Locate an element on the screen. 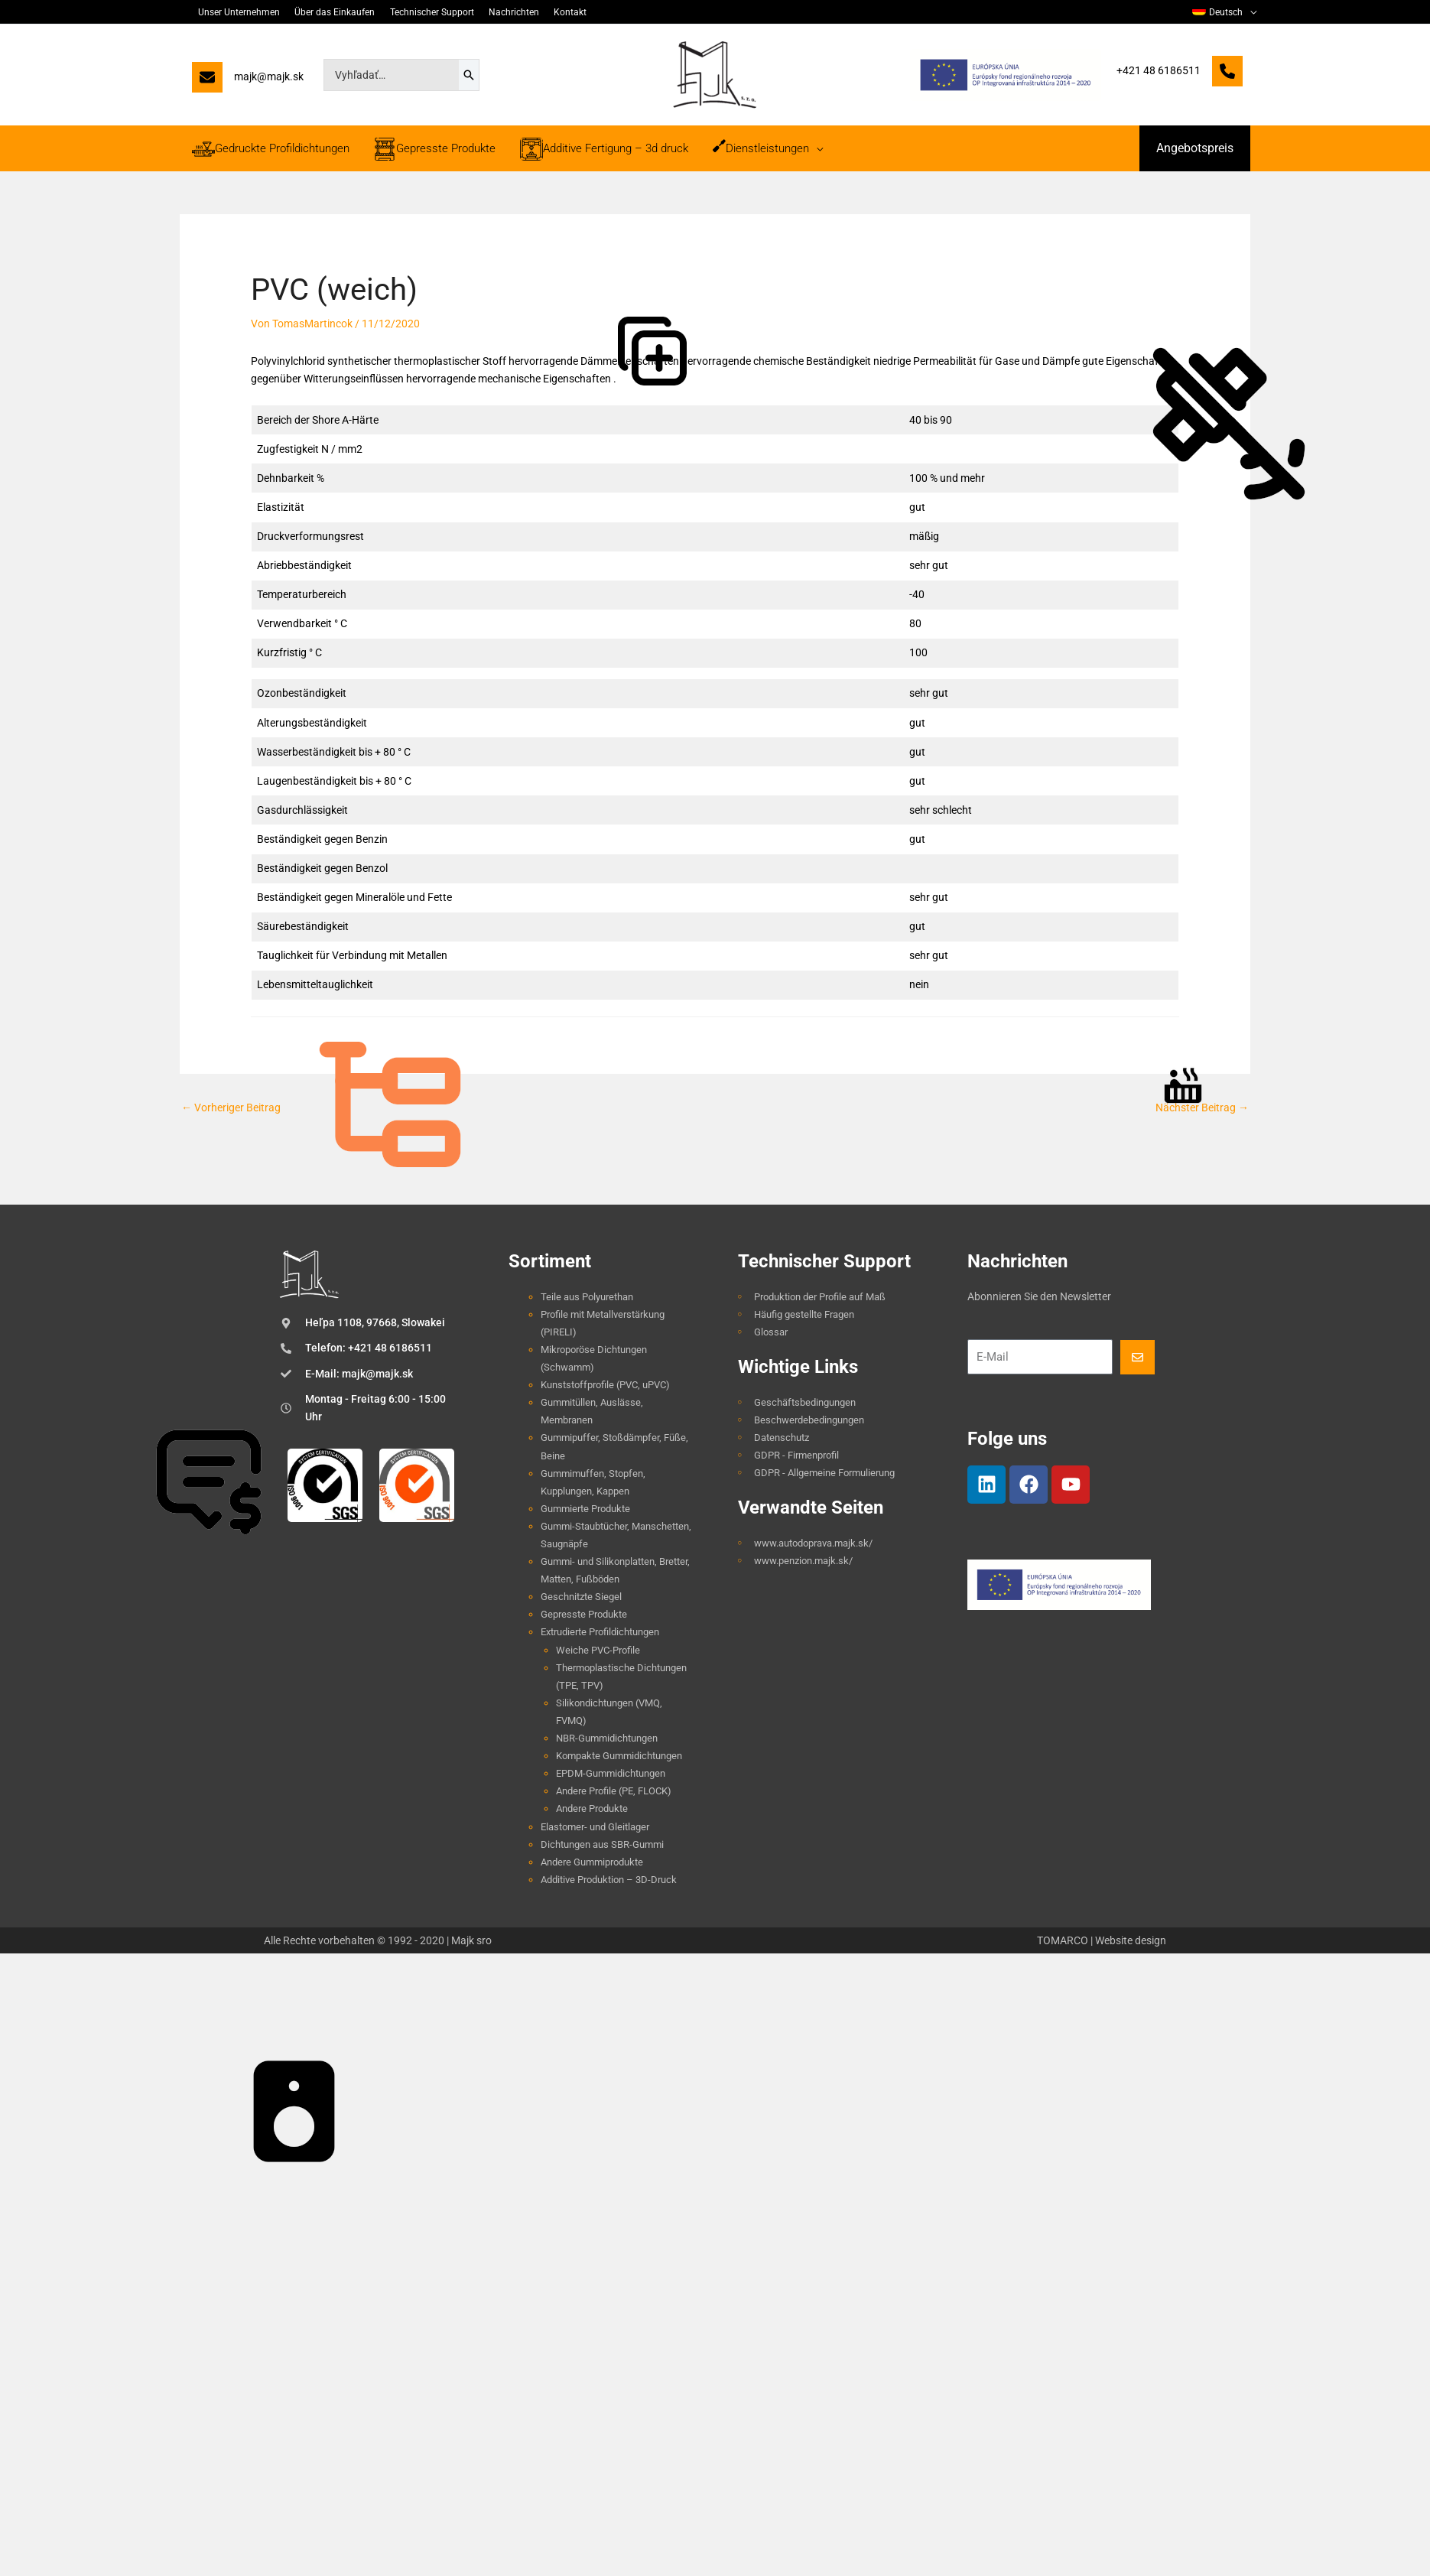 Image resolution: width=1430 pixels, height=2576 pixels. view subtasks within a project is located at coordinates (390, 1104).